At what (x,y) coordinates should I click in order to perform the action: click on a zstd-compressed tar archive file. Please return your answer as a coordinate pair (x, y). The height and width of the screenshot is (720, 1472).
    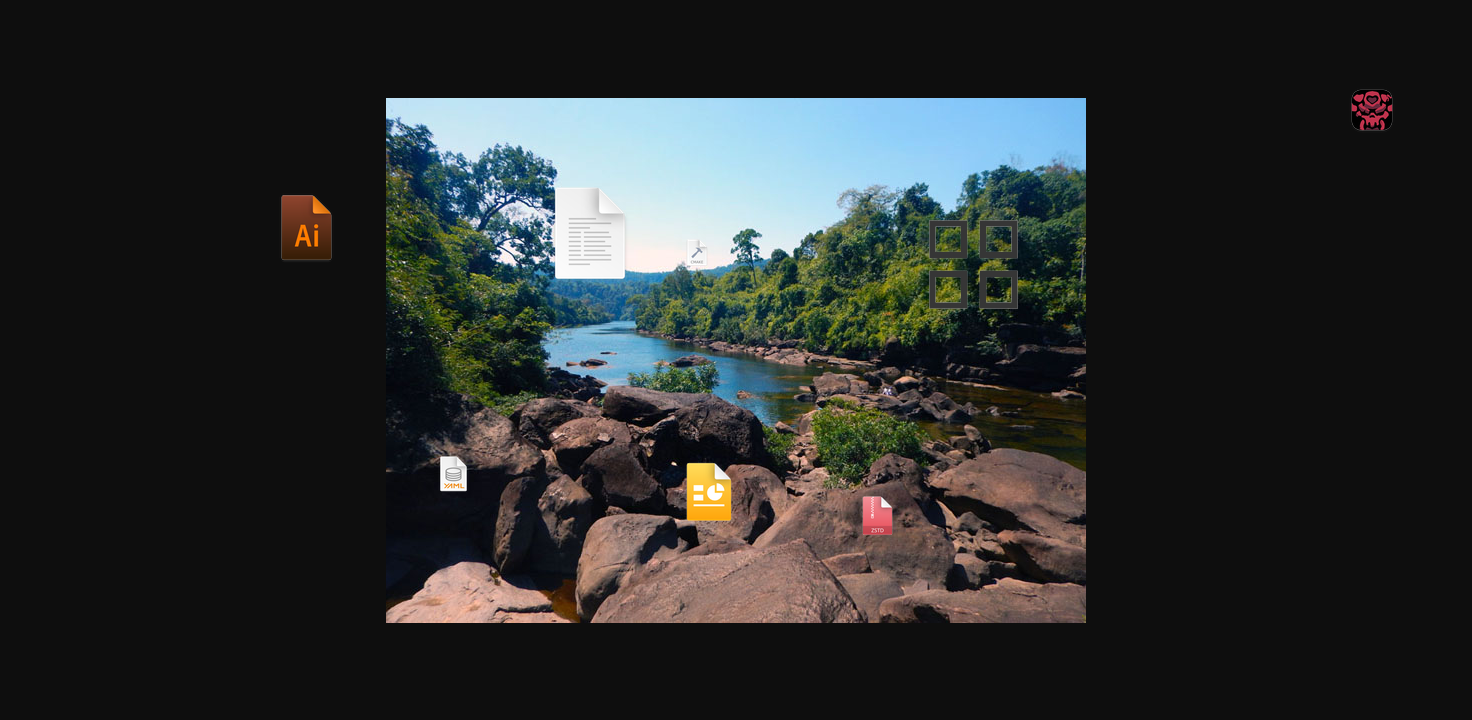
    Looking at the image, I should click on (877, 516).